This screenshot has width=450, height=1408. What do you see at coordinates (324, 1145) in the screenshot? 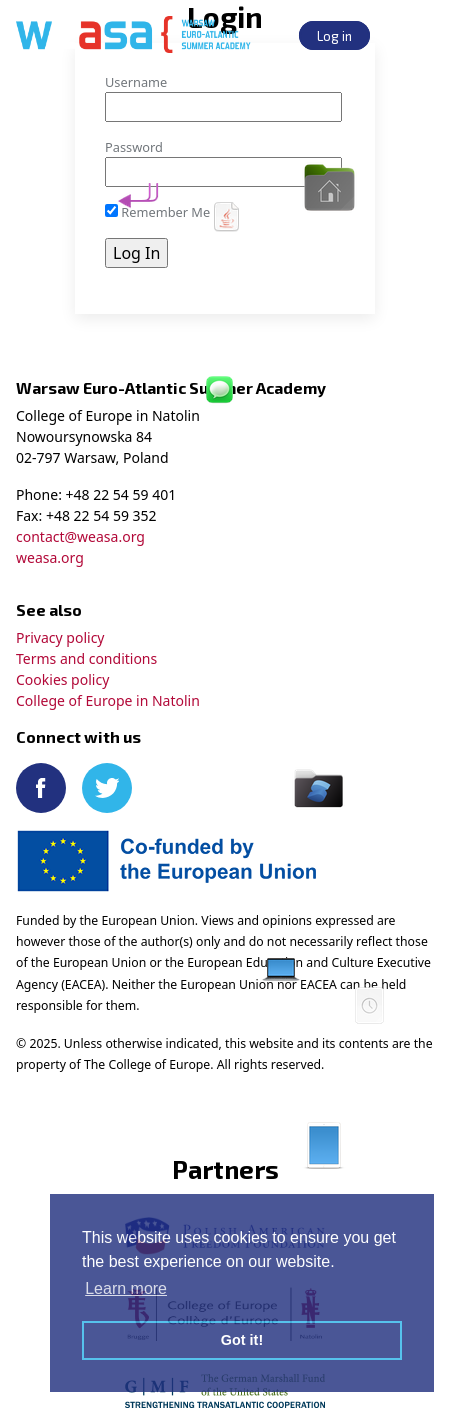
I see `indicates a connected iPad Air 2 device` at bounding box center [324, 1145].